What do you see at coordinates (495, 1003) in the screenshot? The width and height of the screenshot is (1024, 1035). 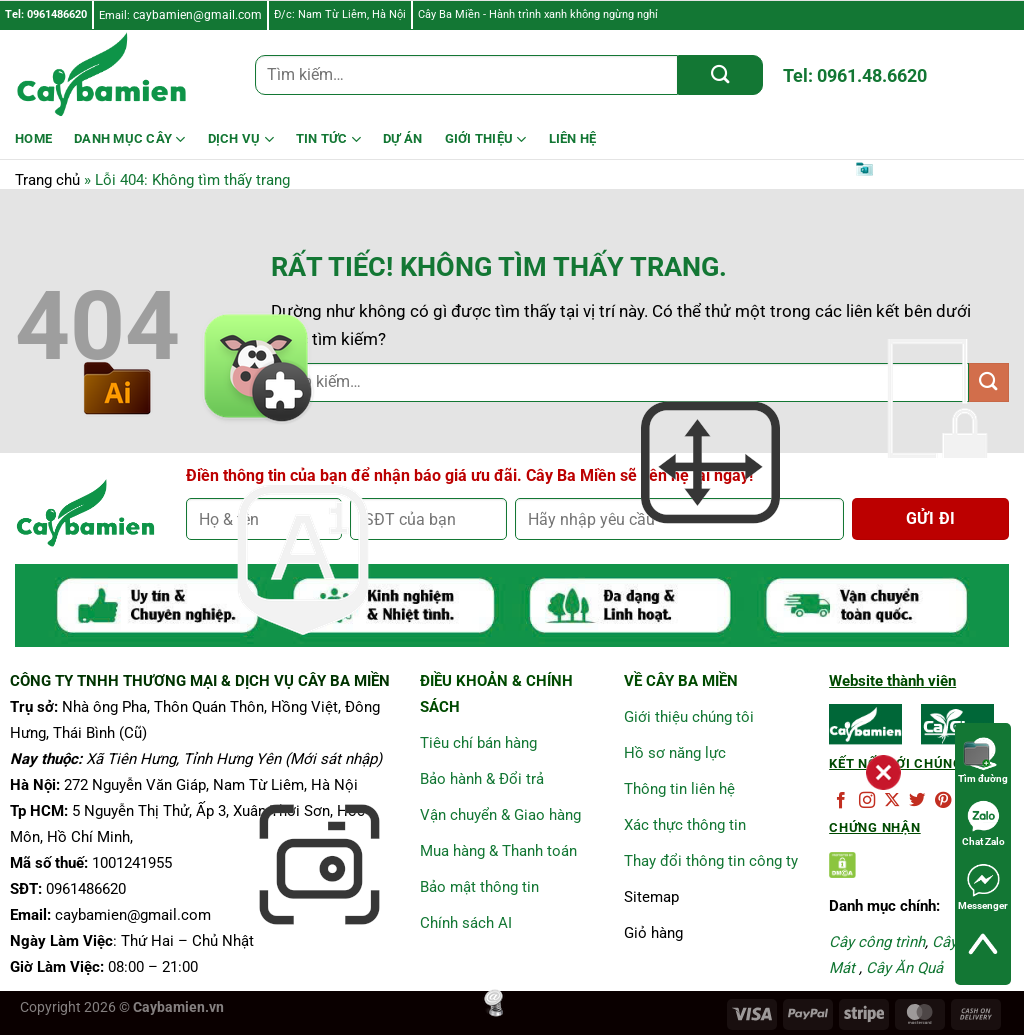 I see `open a web link or URL` at bounding box center [495, 1003].